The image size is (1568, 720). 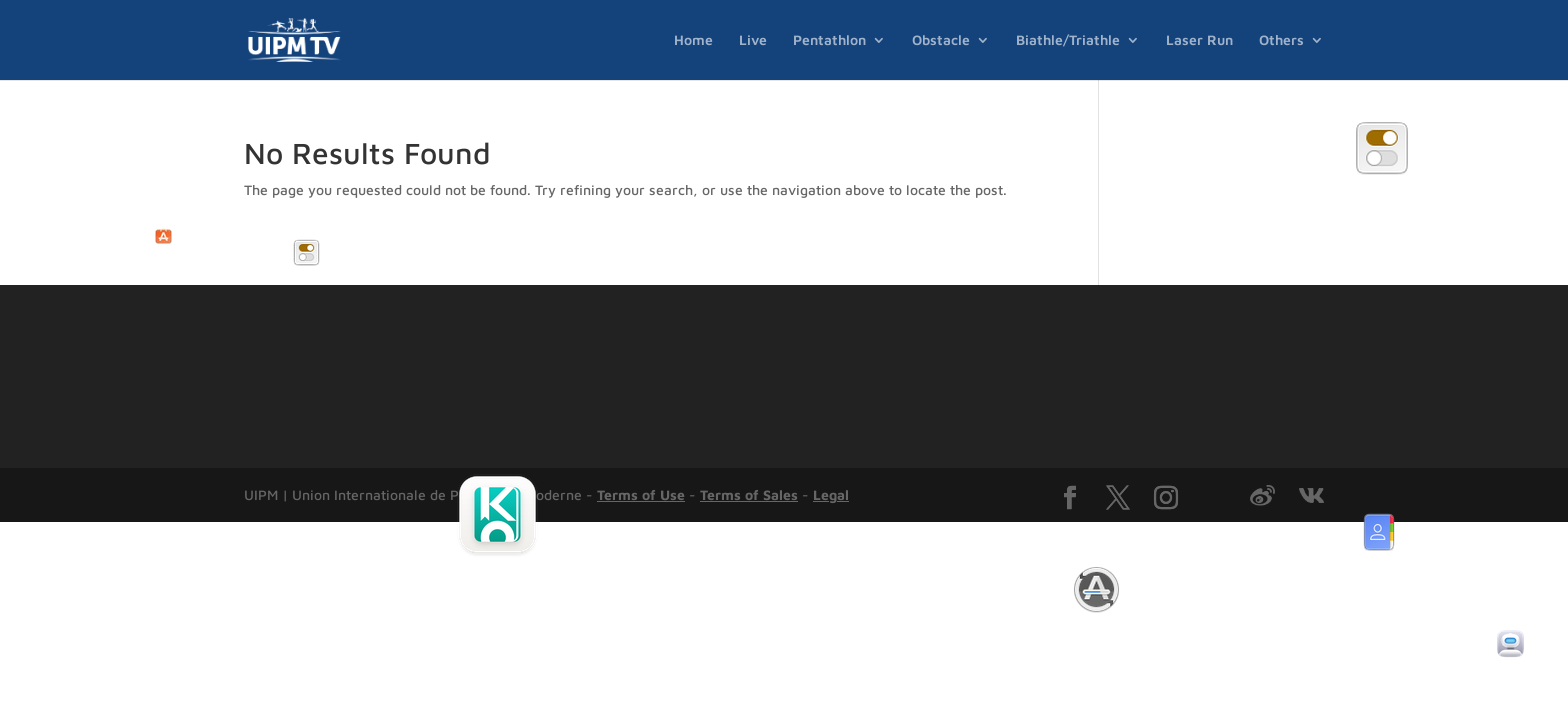 What do you see at coordinates (1096, 589) in the screenshot?
I see `check for available software updates` at bounding box center [1096, 589].